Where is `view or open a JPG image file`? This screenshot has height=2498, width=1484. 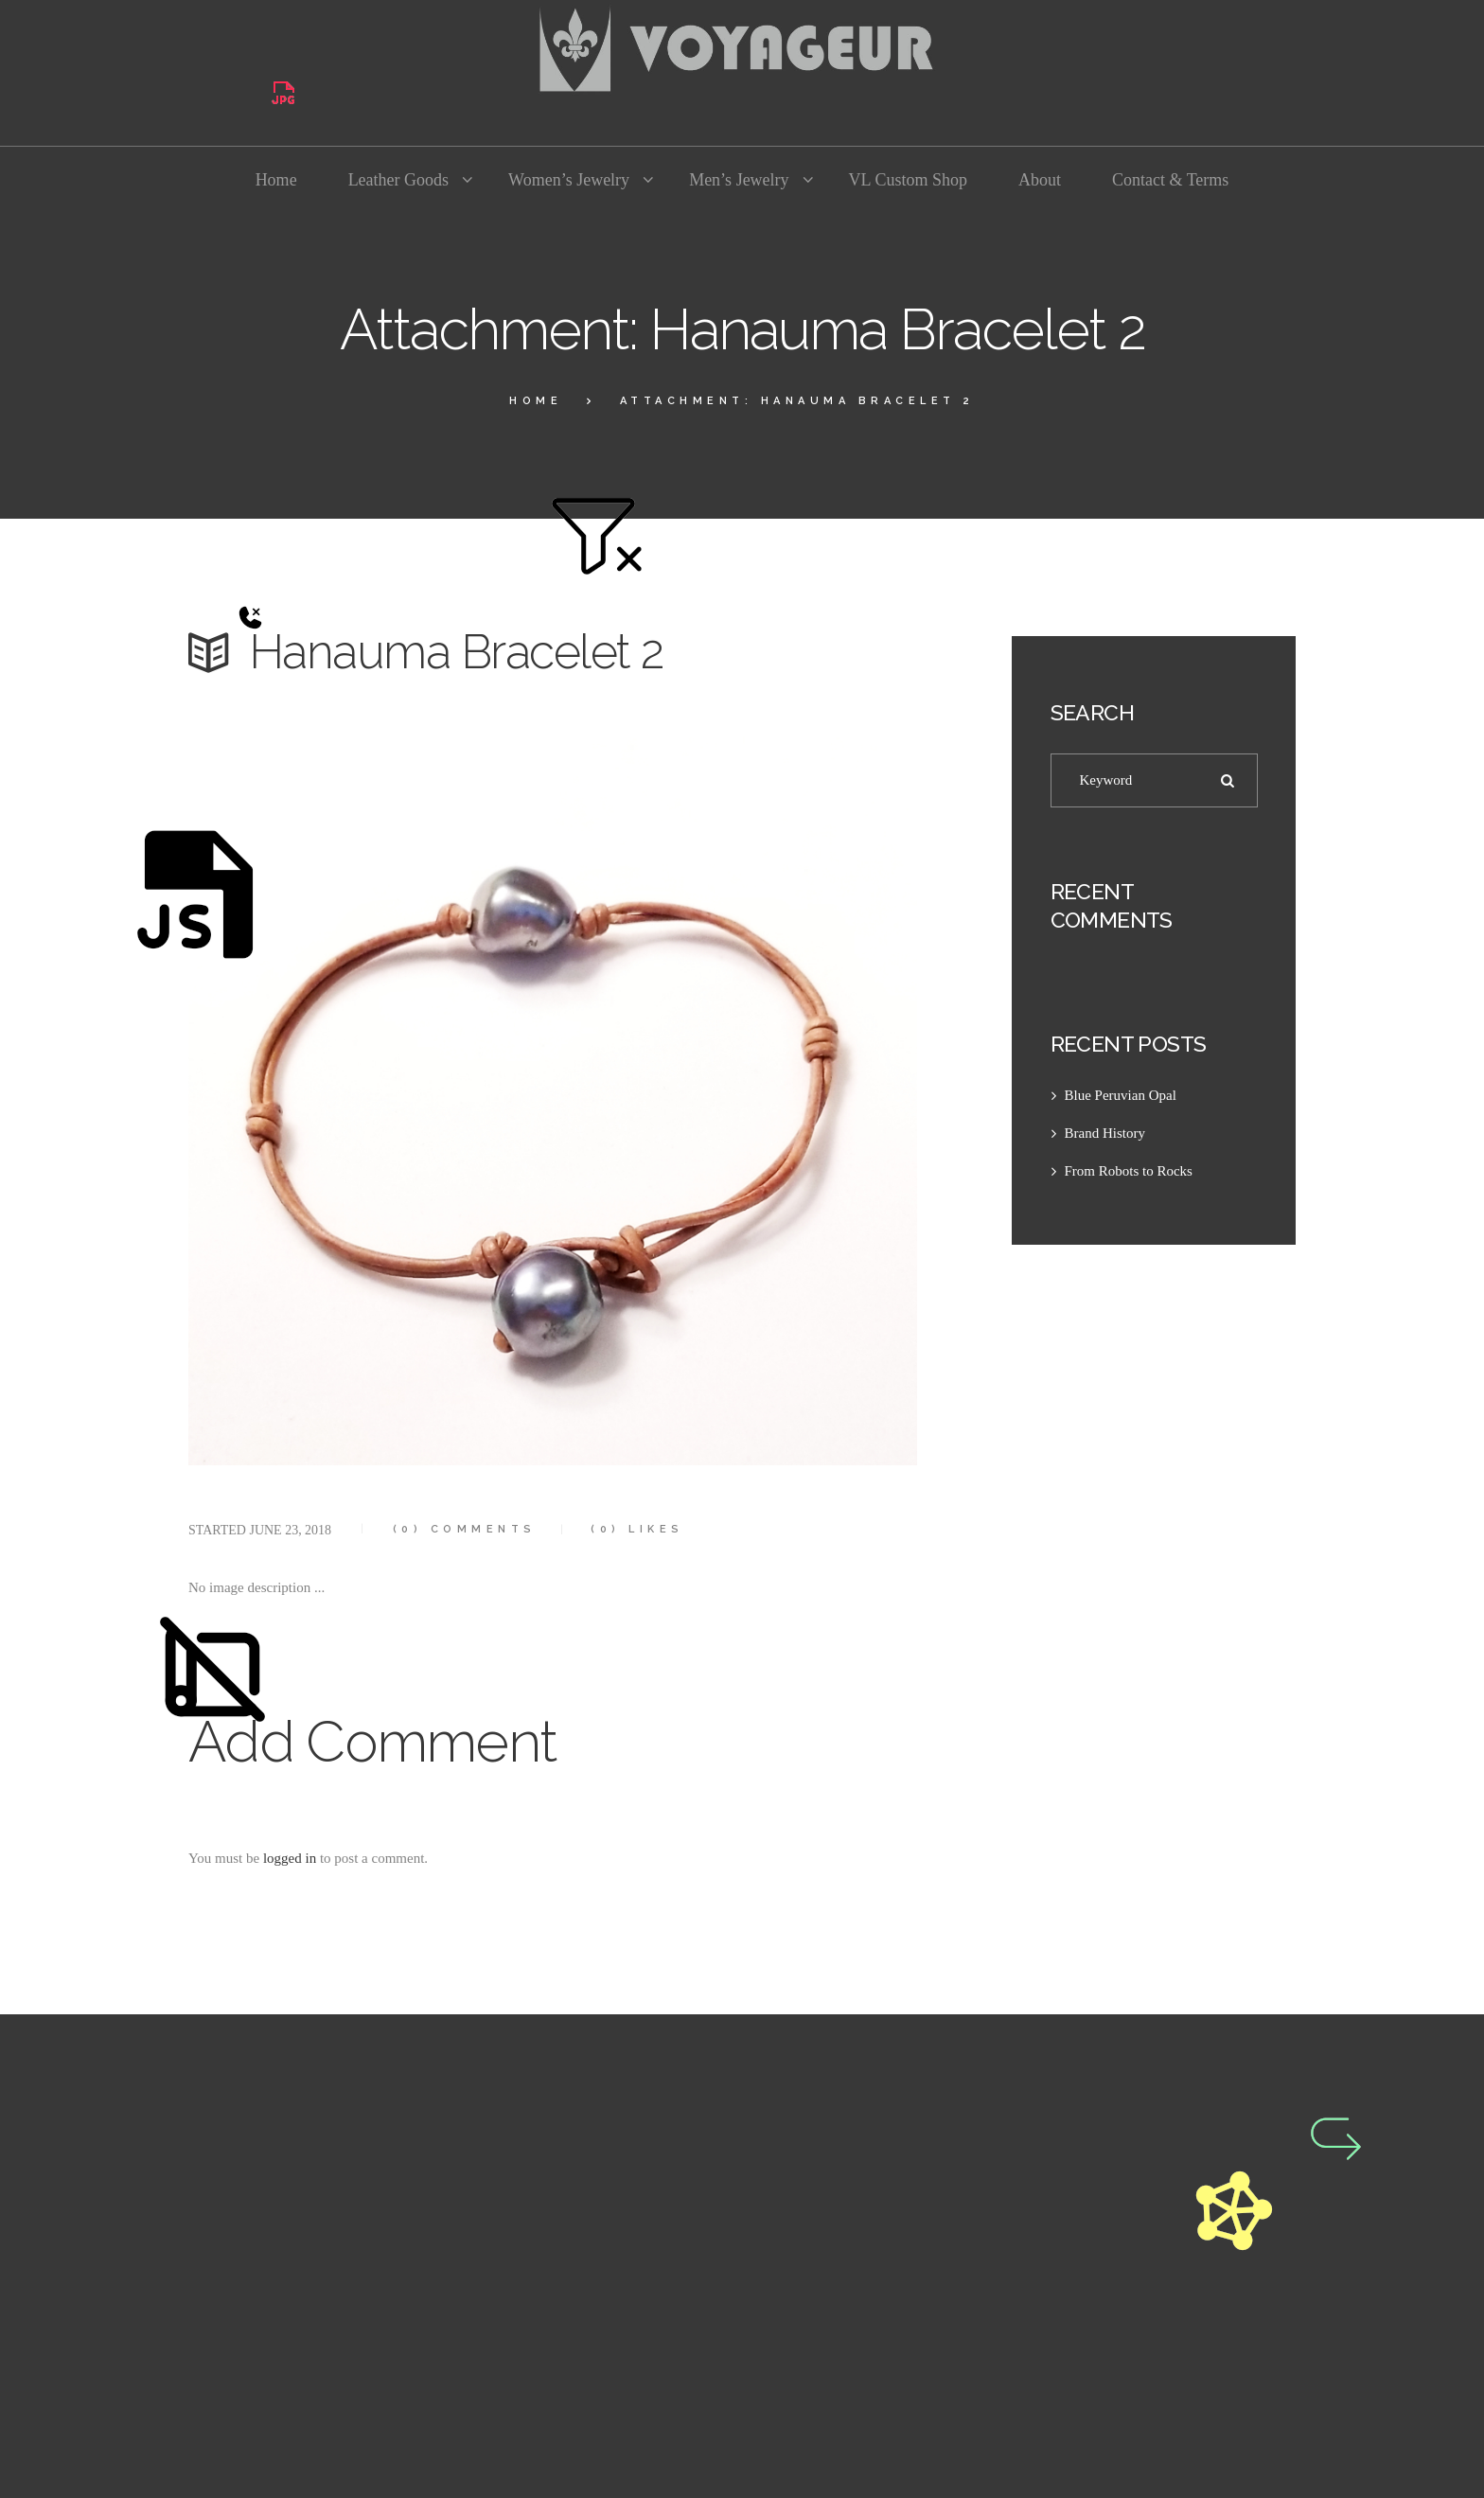 view or open a JPG image file is located at coordinates (284, 94).